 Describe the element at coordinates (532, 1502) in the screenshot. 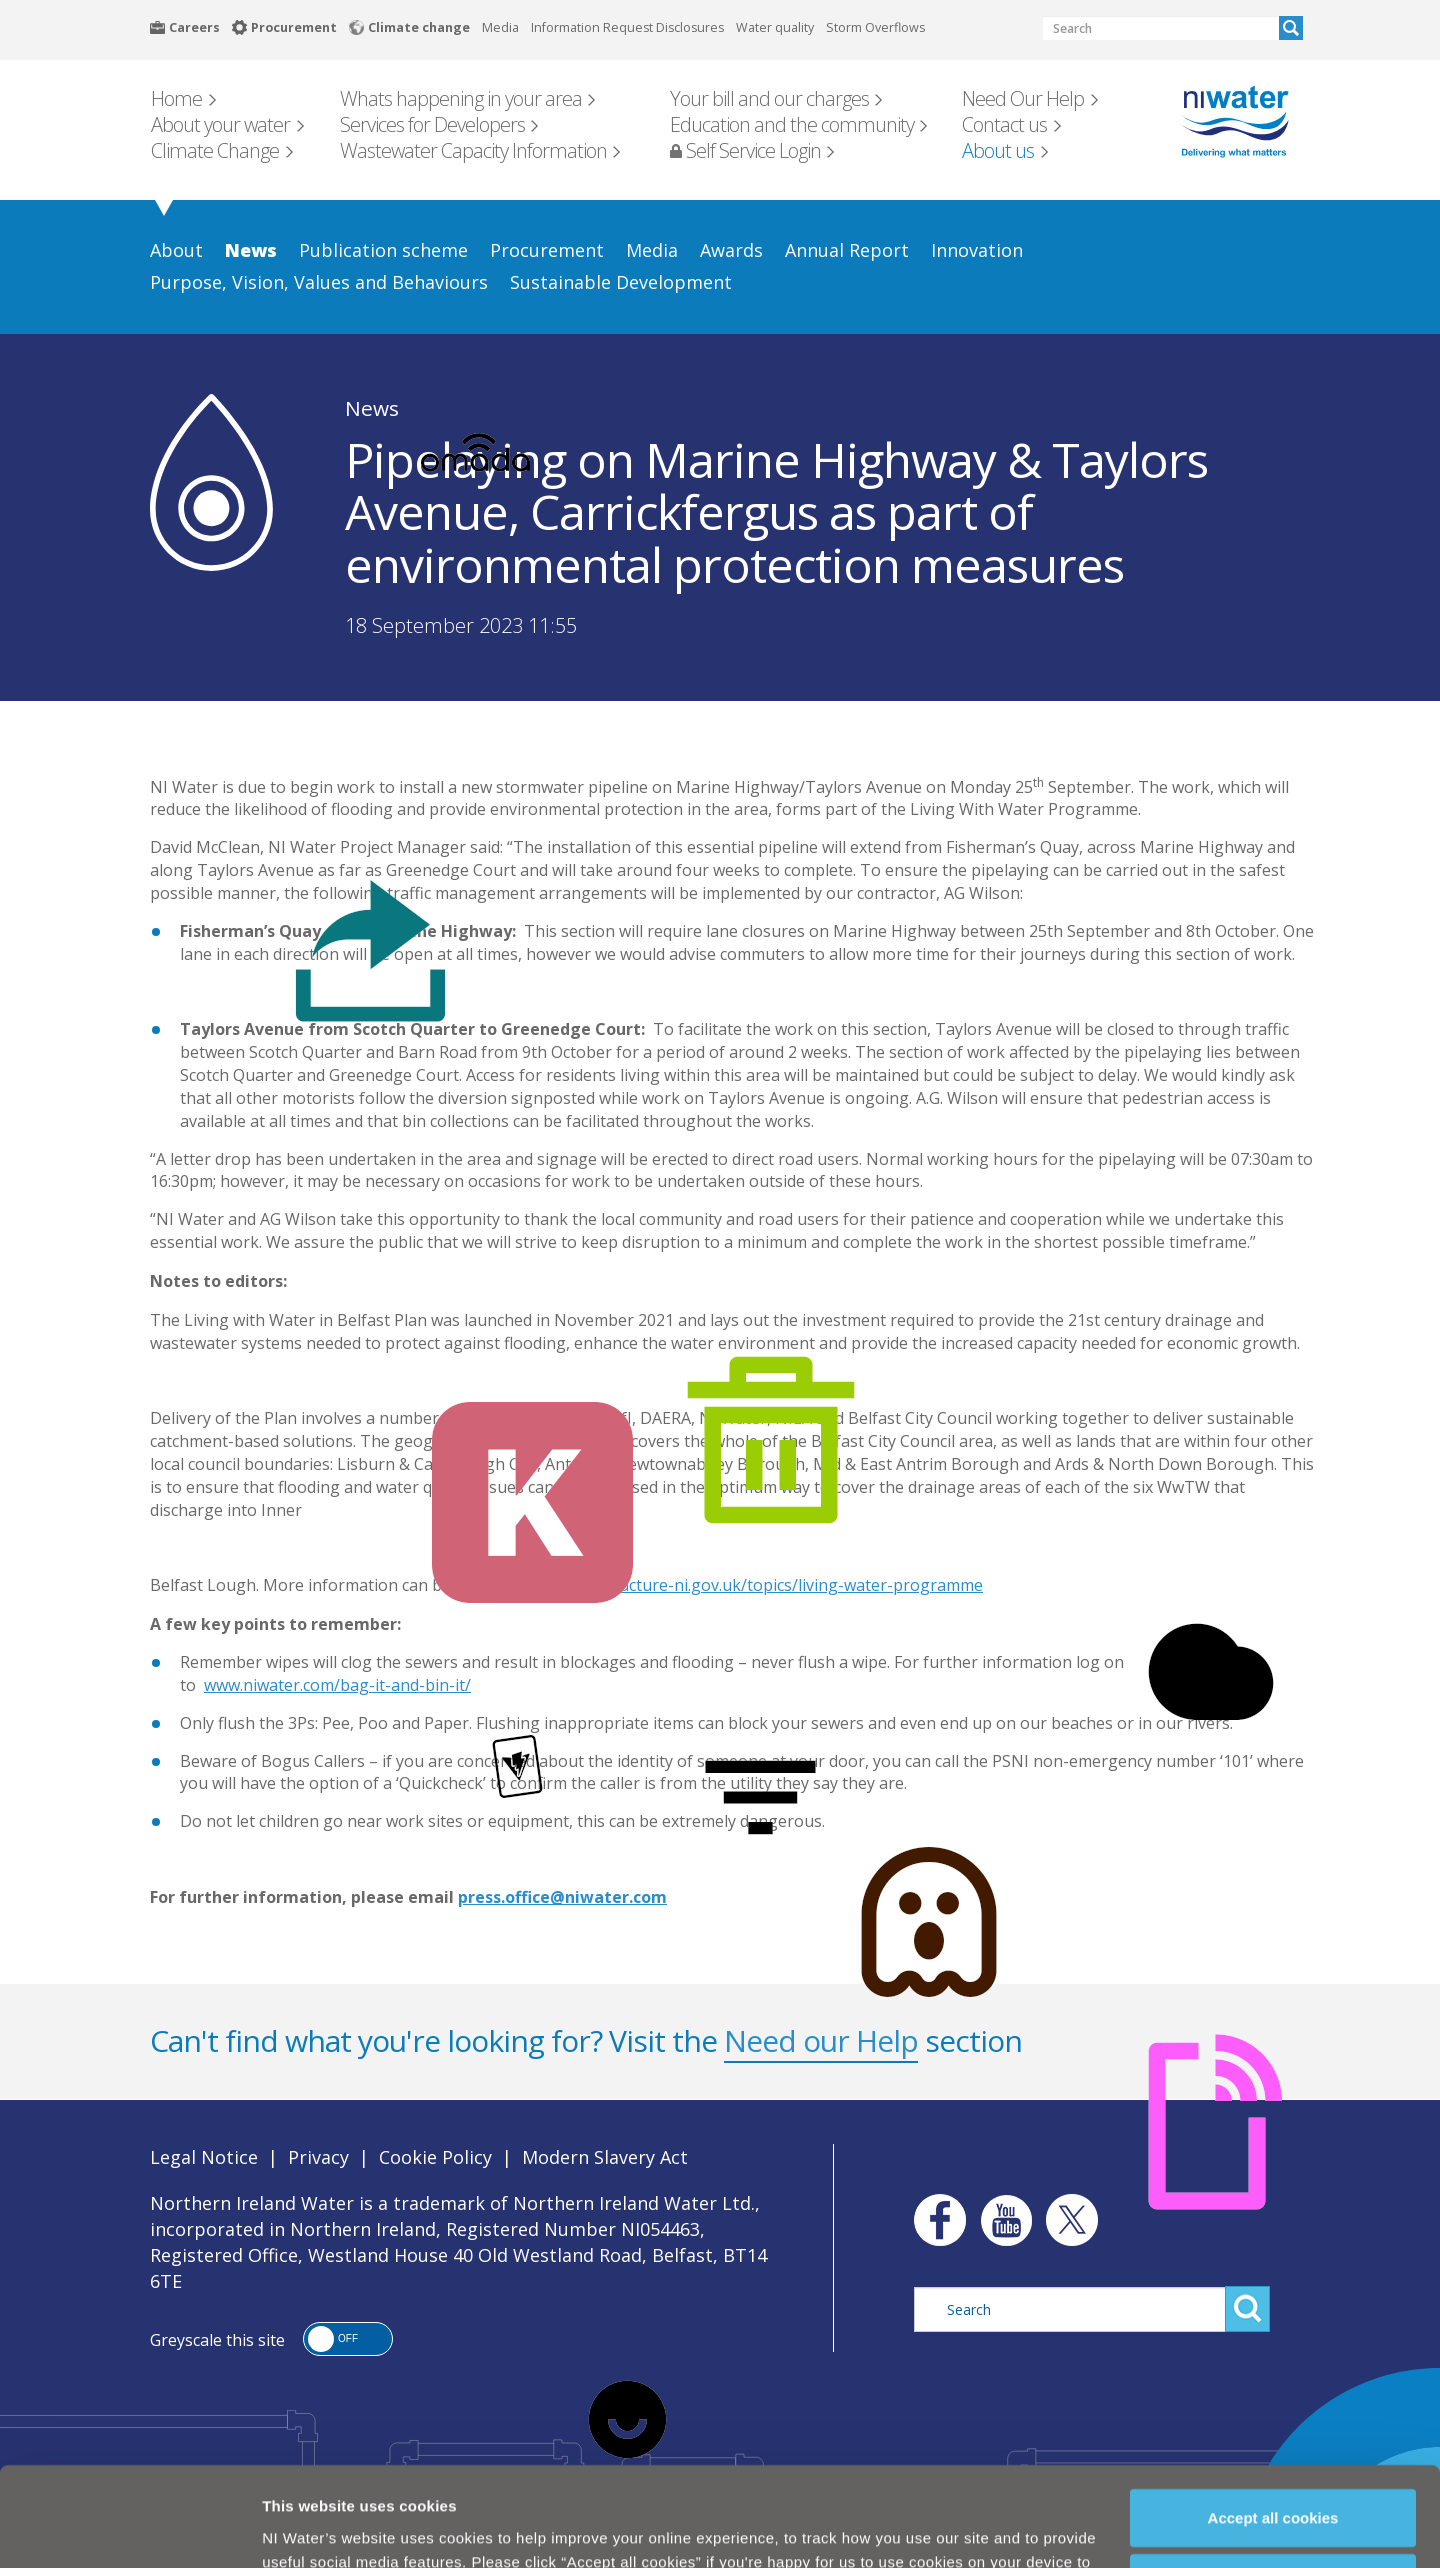

I see `keystone CMS logo` at that location.